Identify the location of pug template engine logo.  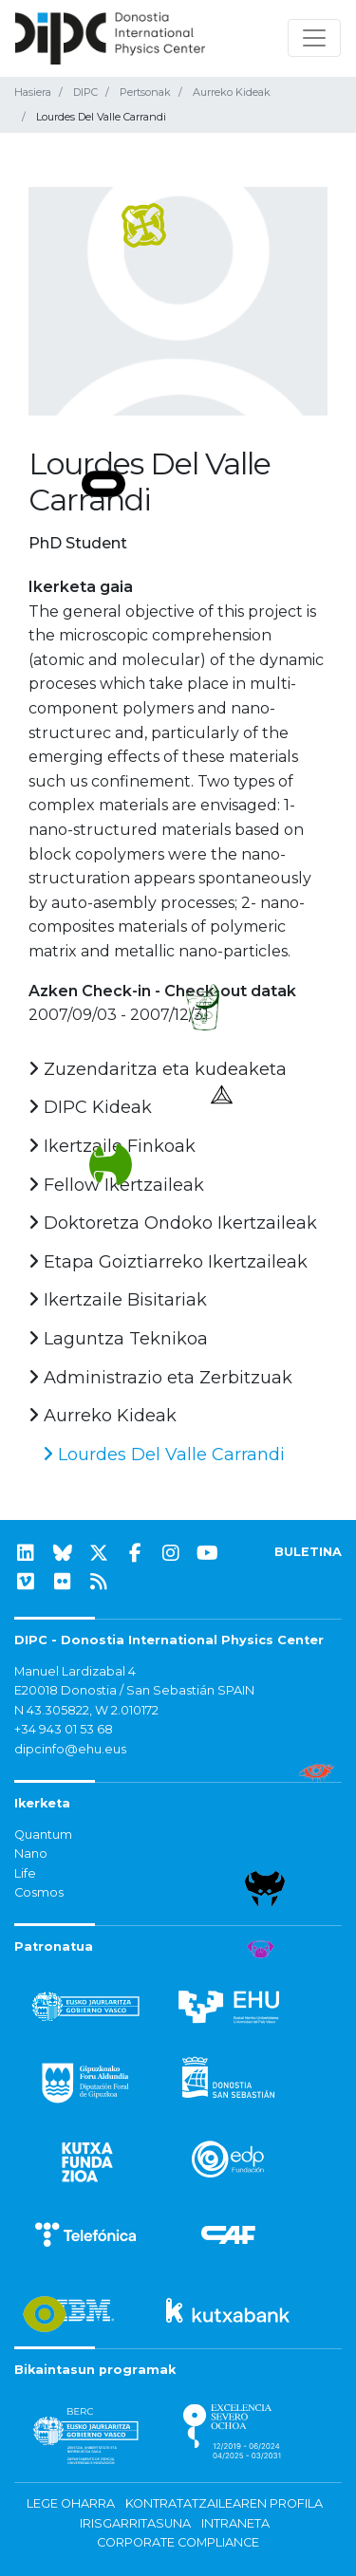
(260, 1949).